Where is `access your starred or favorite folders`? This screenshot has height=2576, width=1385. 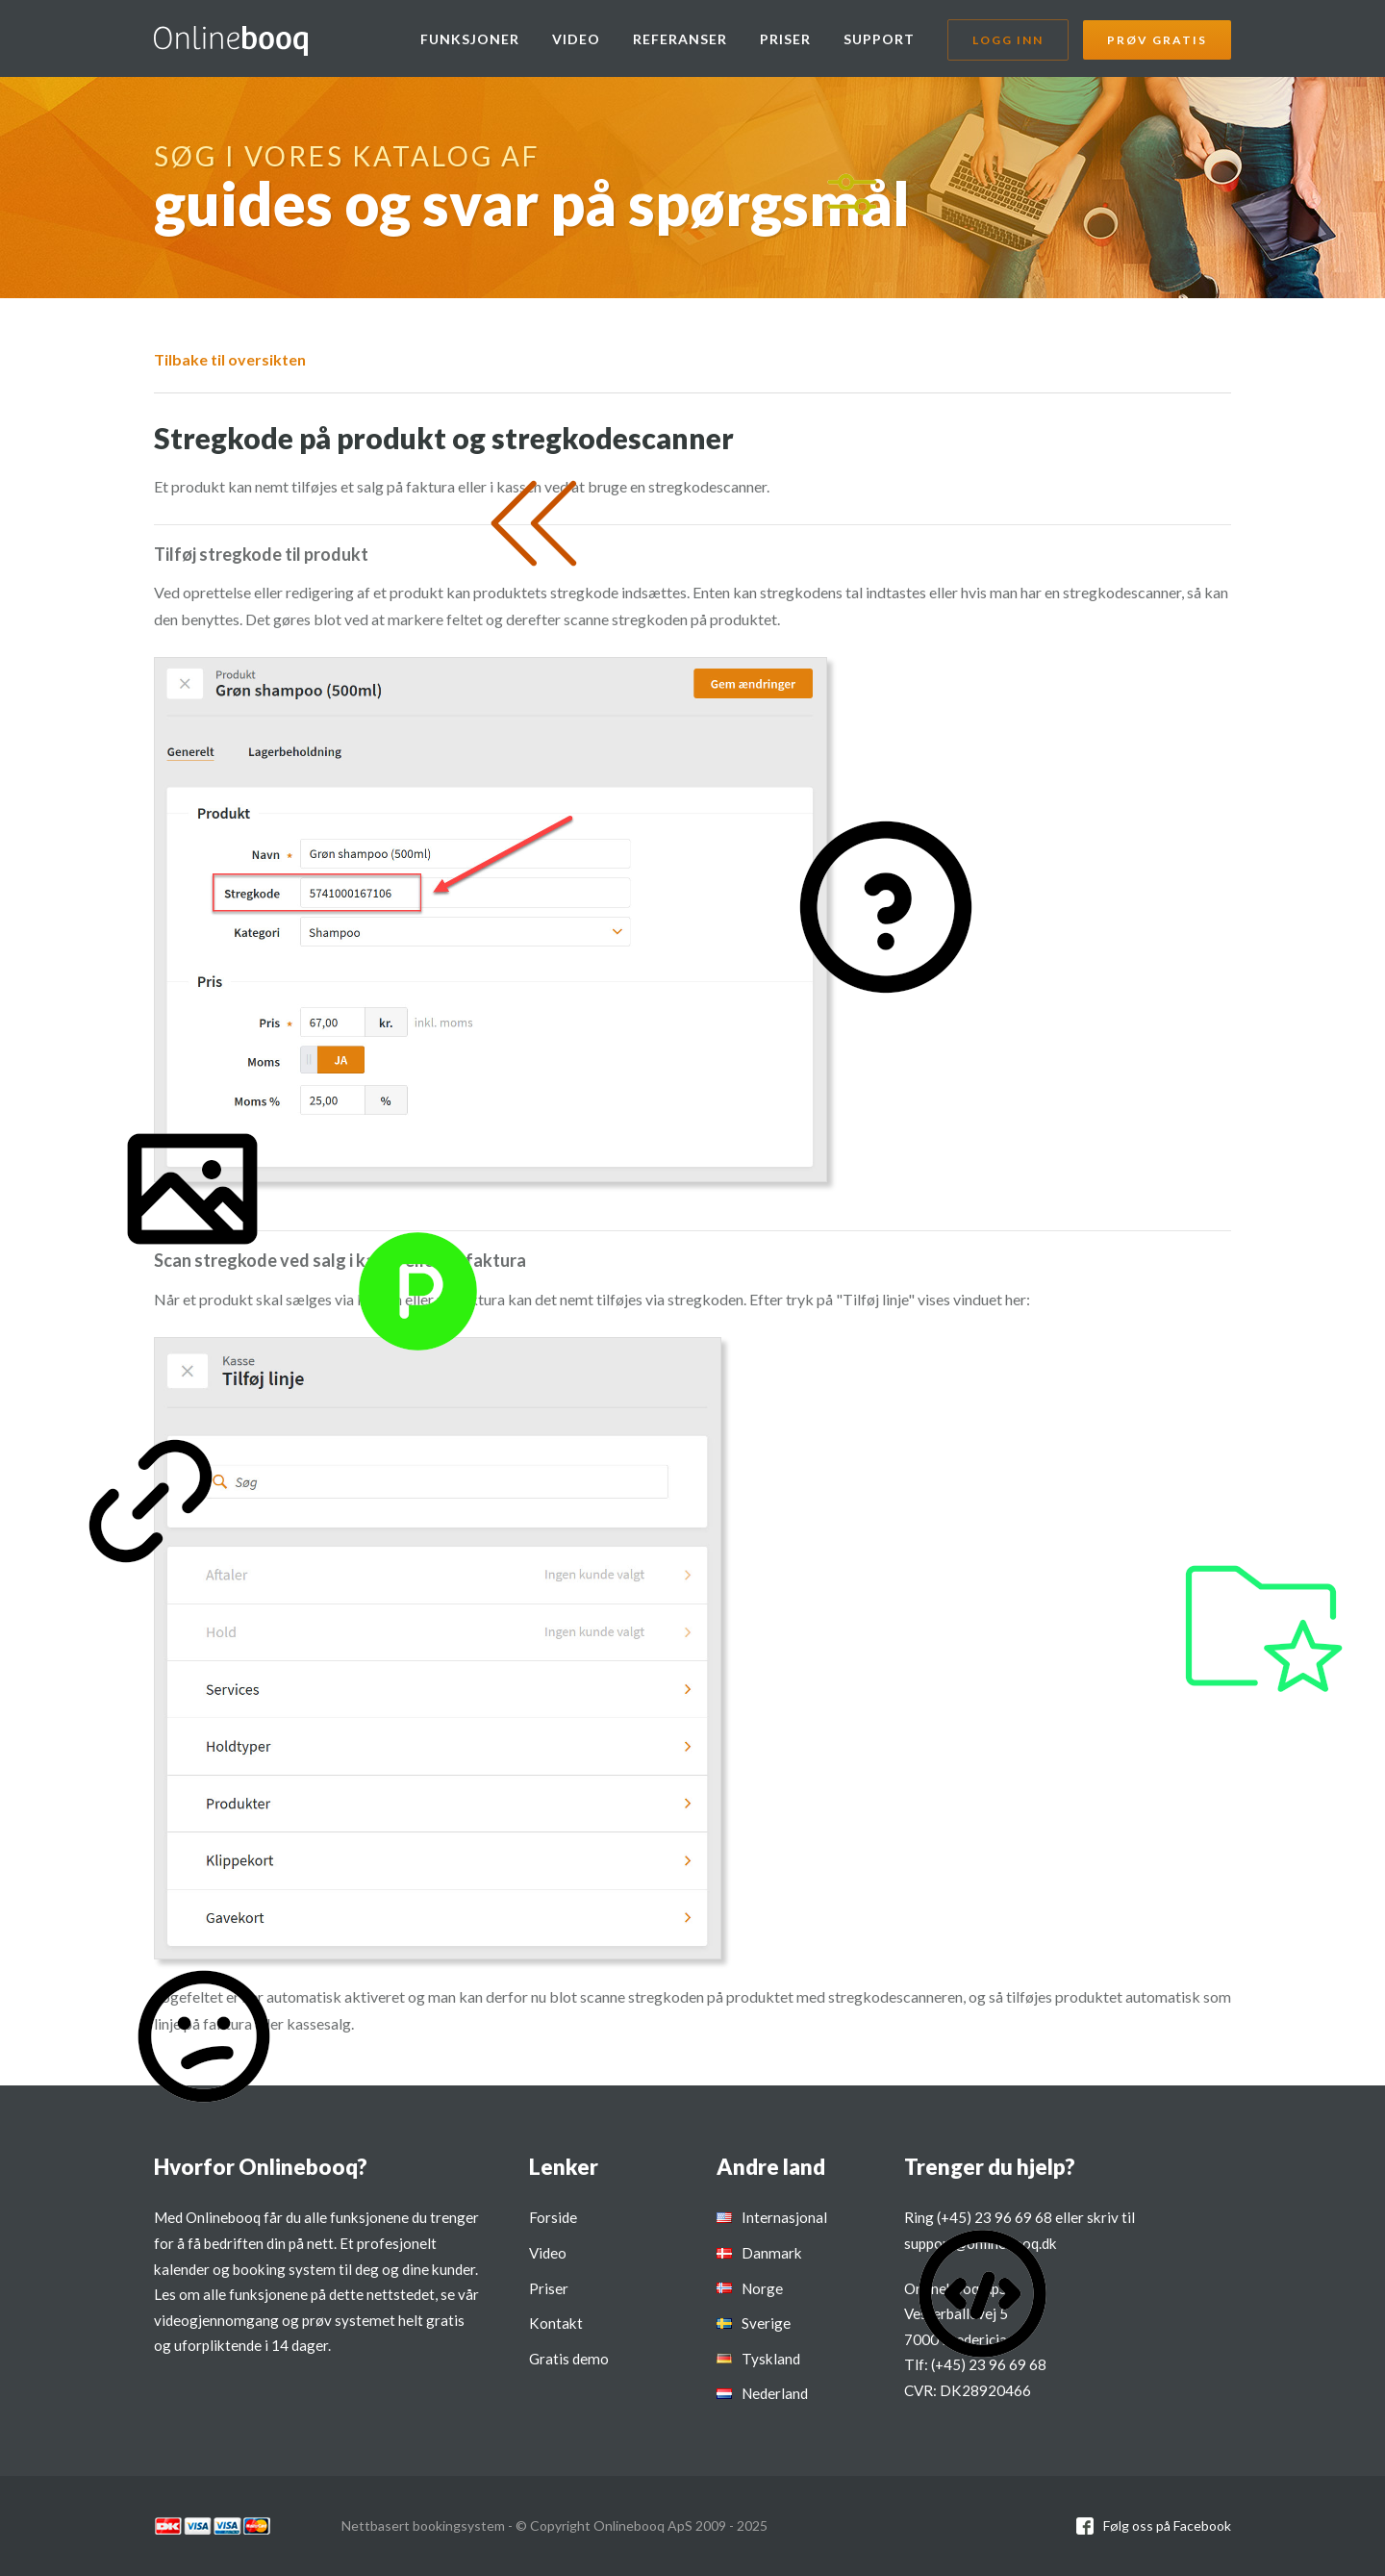 access your starred or favorite folders is located at coordinates (1261, 1623).